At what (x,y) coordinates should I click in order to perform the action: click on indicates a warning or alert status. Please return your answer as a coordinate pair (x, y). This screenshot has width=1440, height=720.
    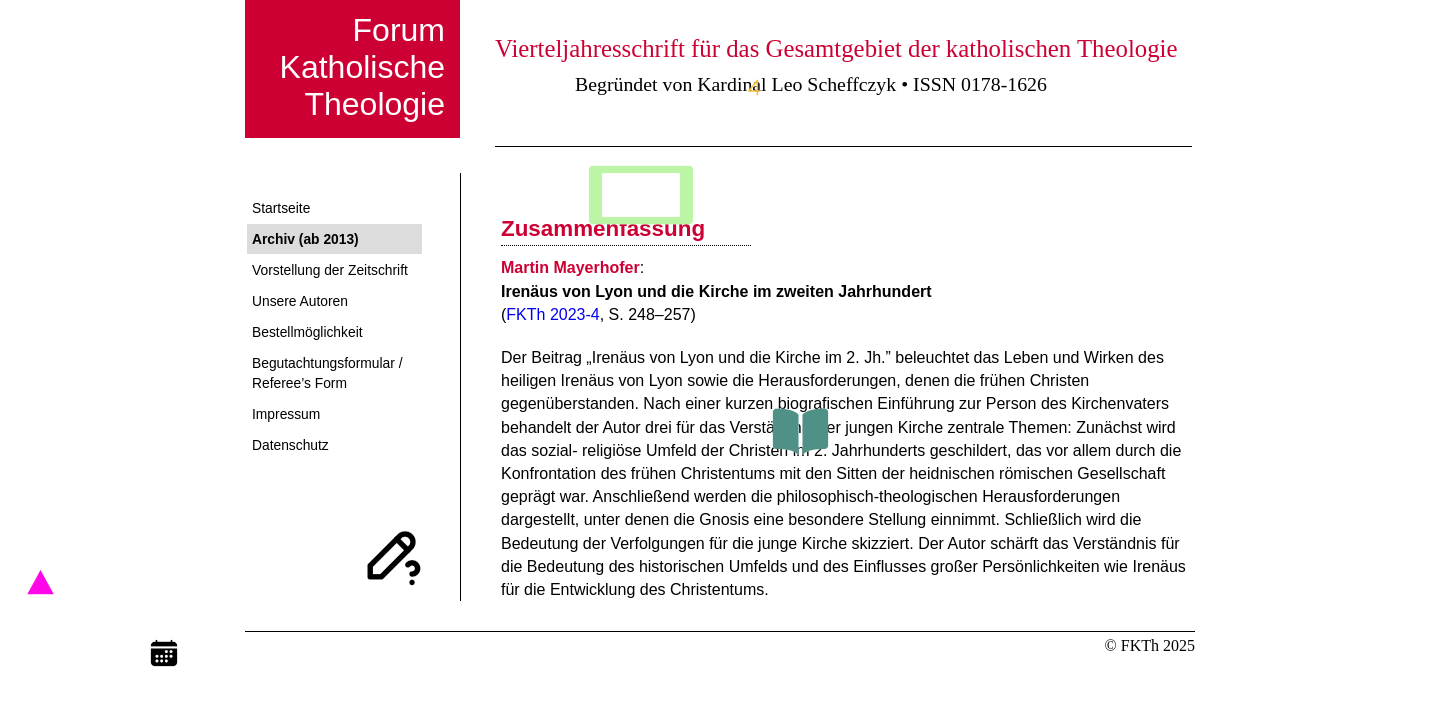
    Looking at the image, I should click on (40, 582).